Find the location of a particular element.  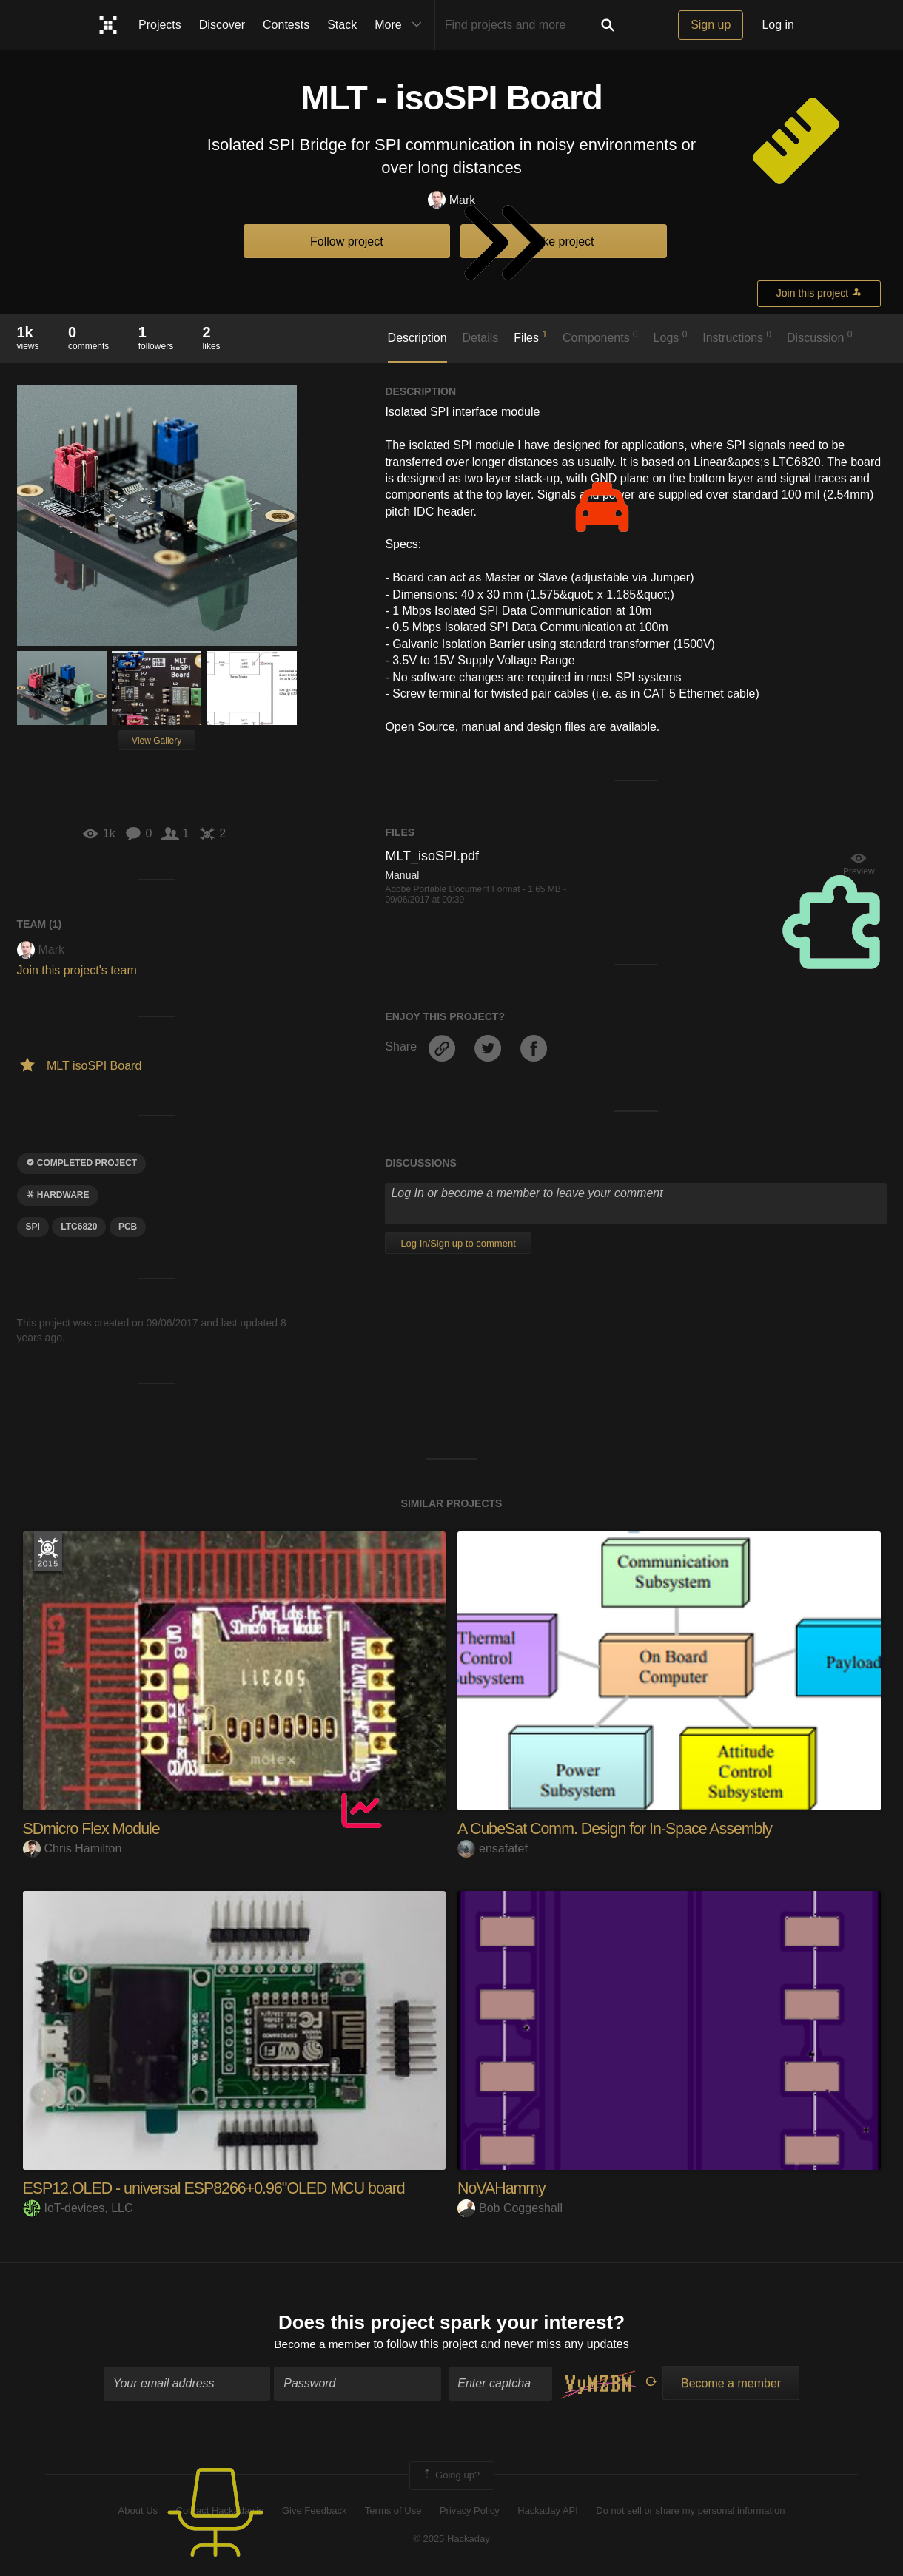

access measurement tools is located at coordinates (796, 141).